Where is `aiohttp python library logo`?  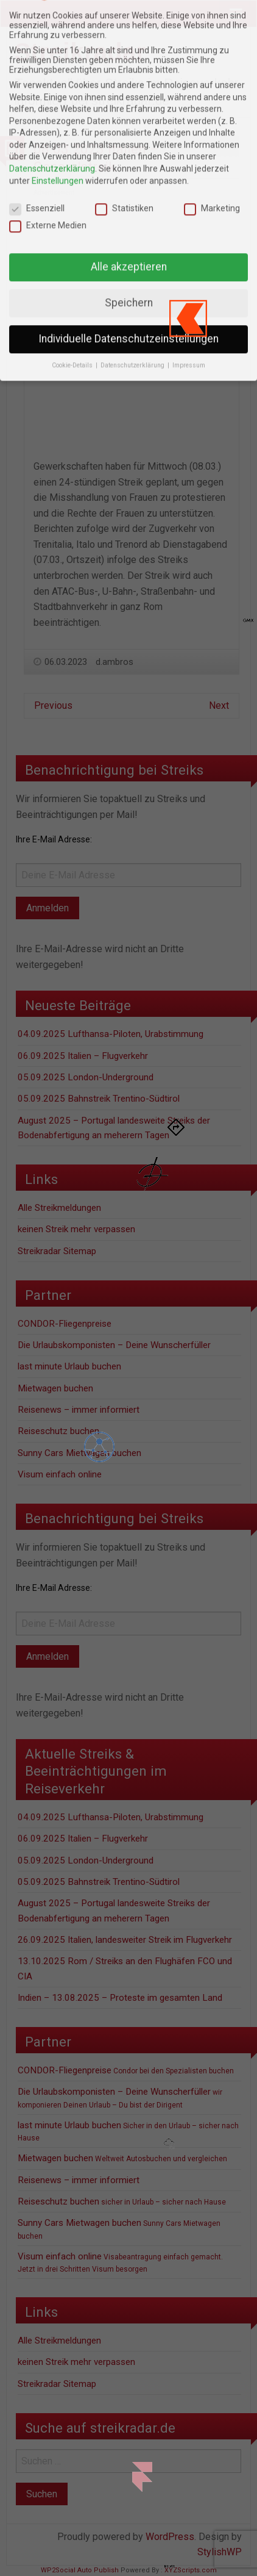
aiohttp python library logo is located at coordinates (99, 1447).